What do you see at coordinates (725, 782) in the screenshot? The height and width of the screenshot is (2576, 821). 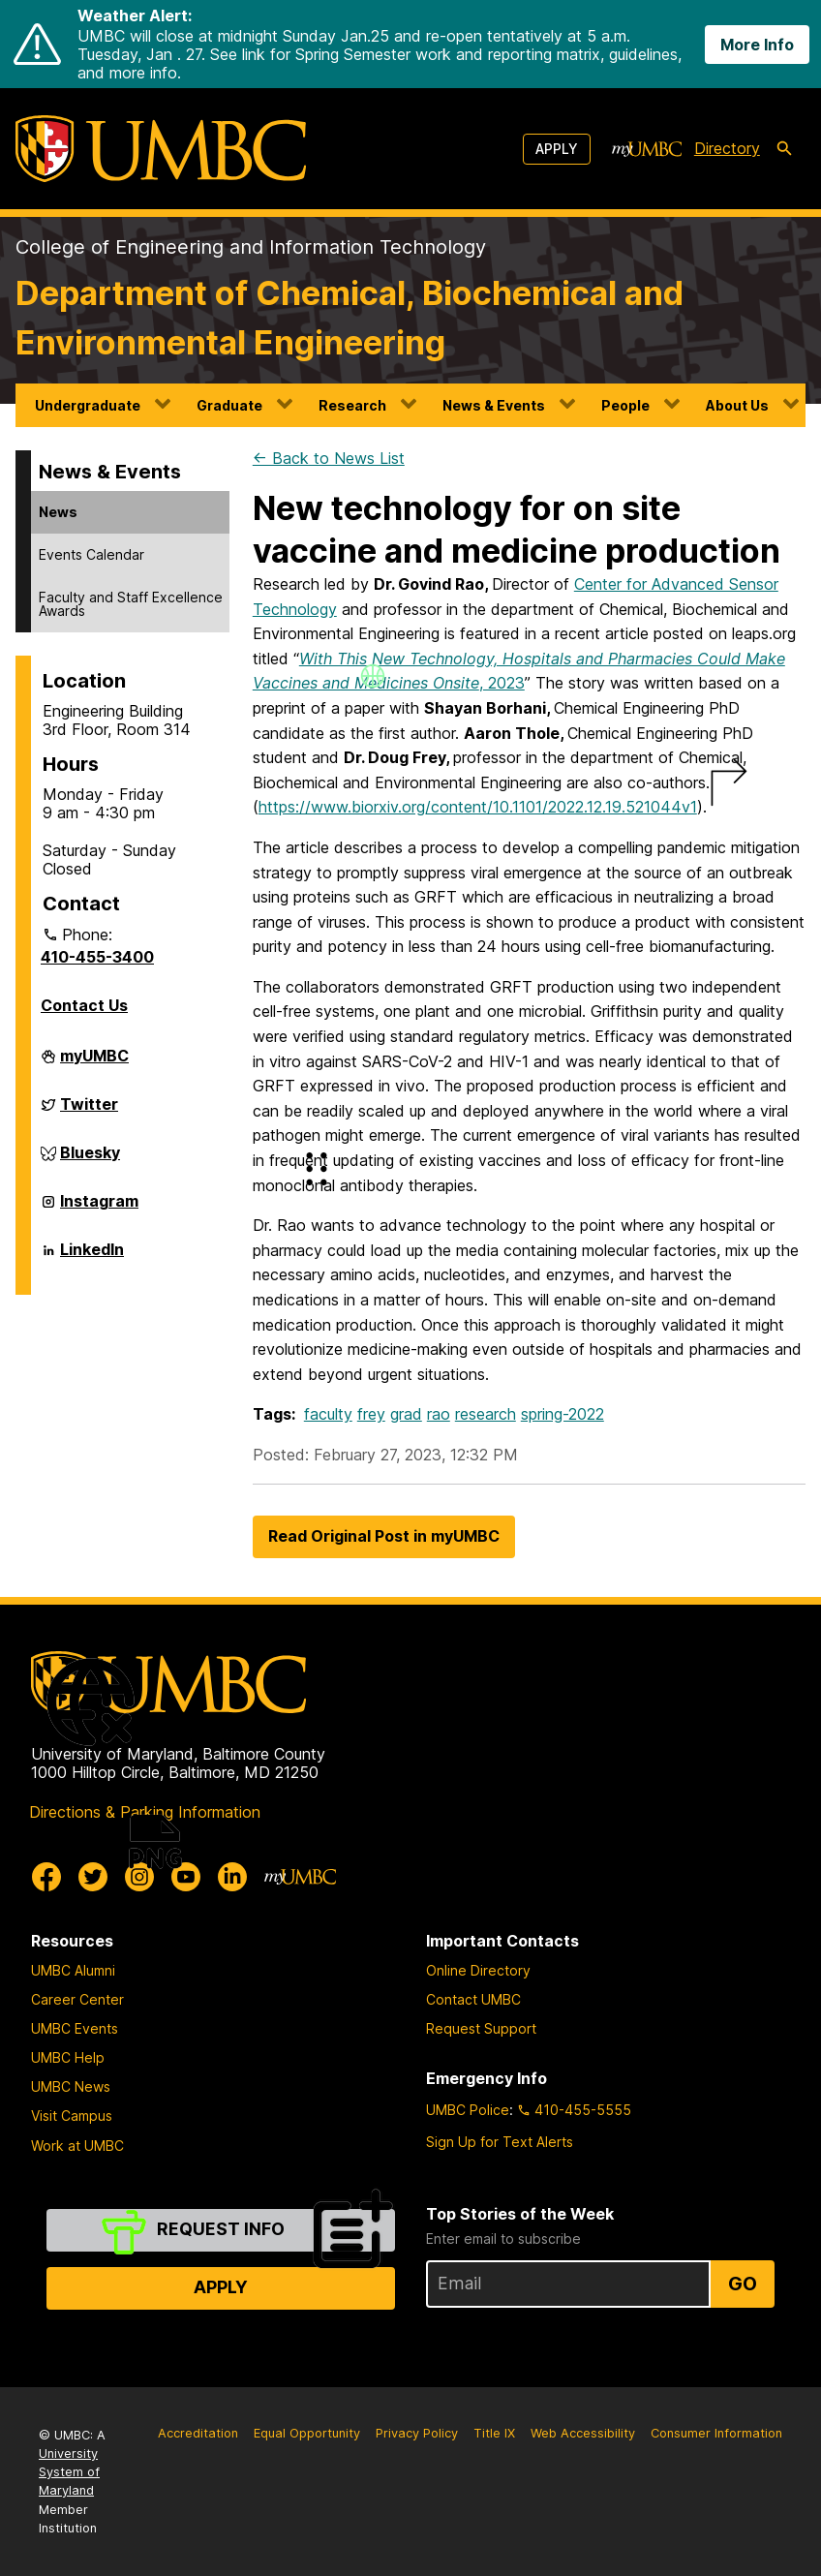 I see `redirect or forward content` at bounding box center [725, 782].